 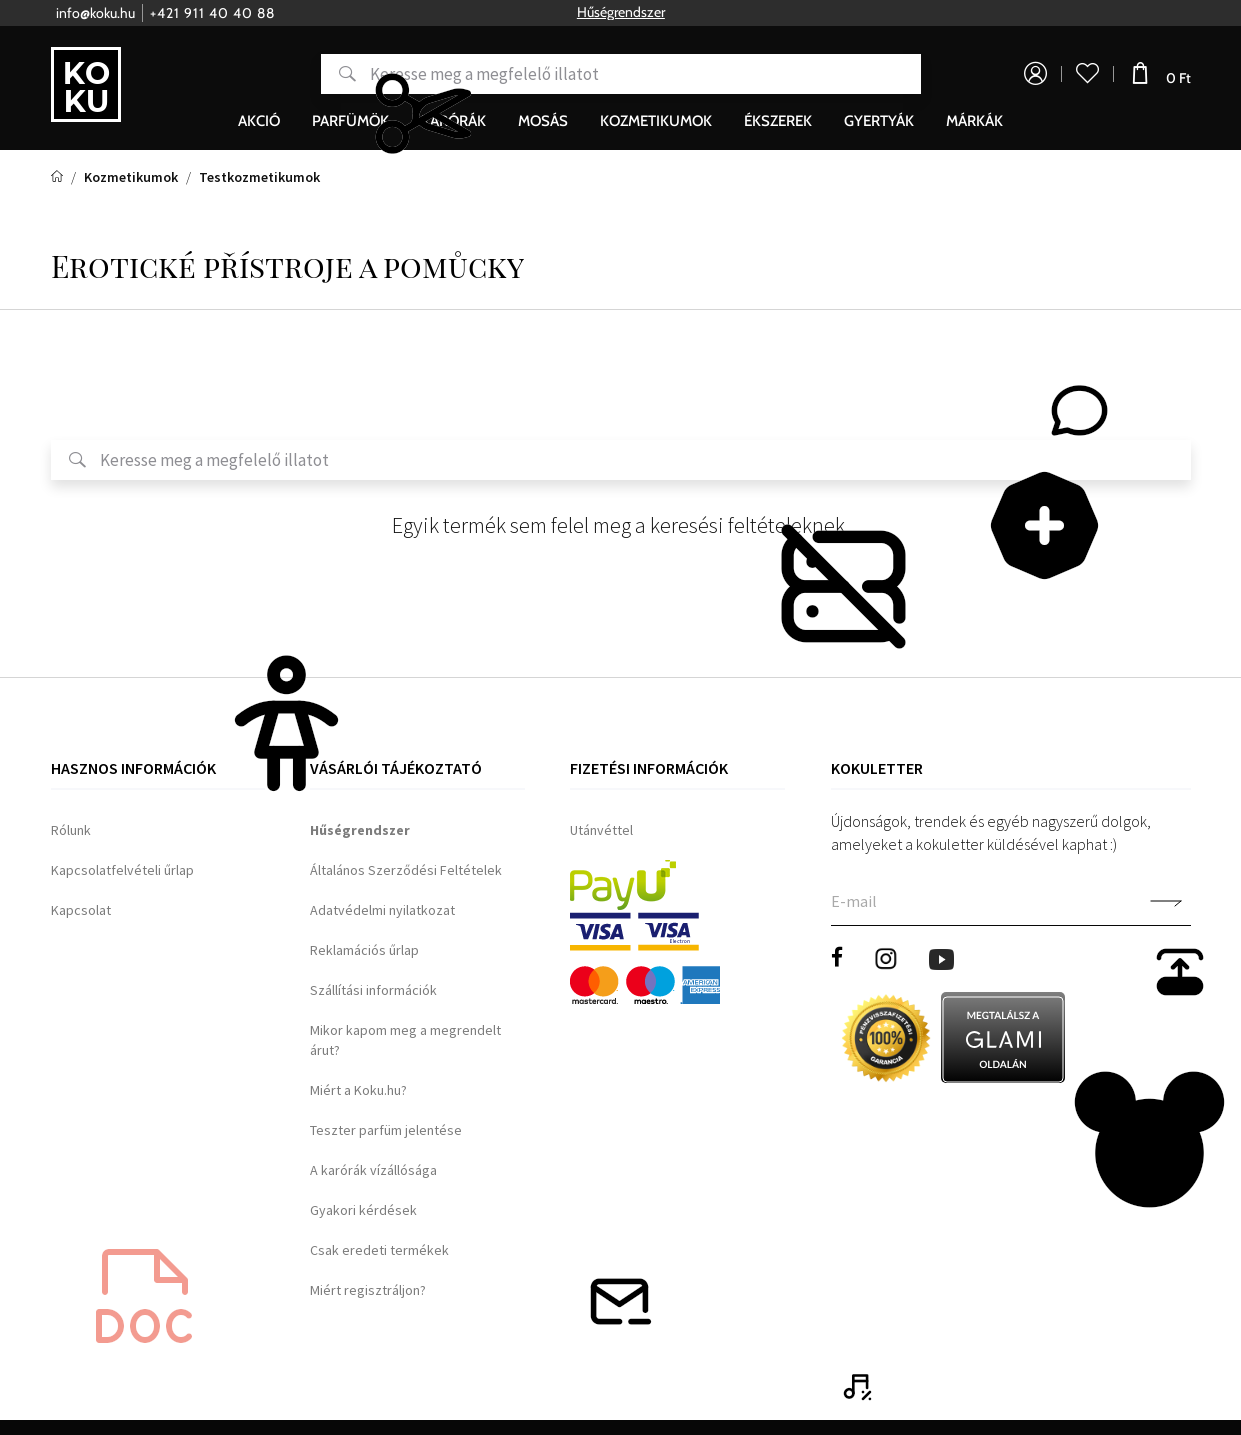 I want to click on indicates women's restroom, so click(x=286, y=726).